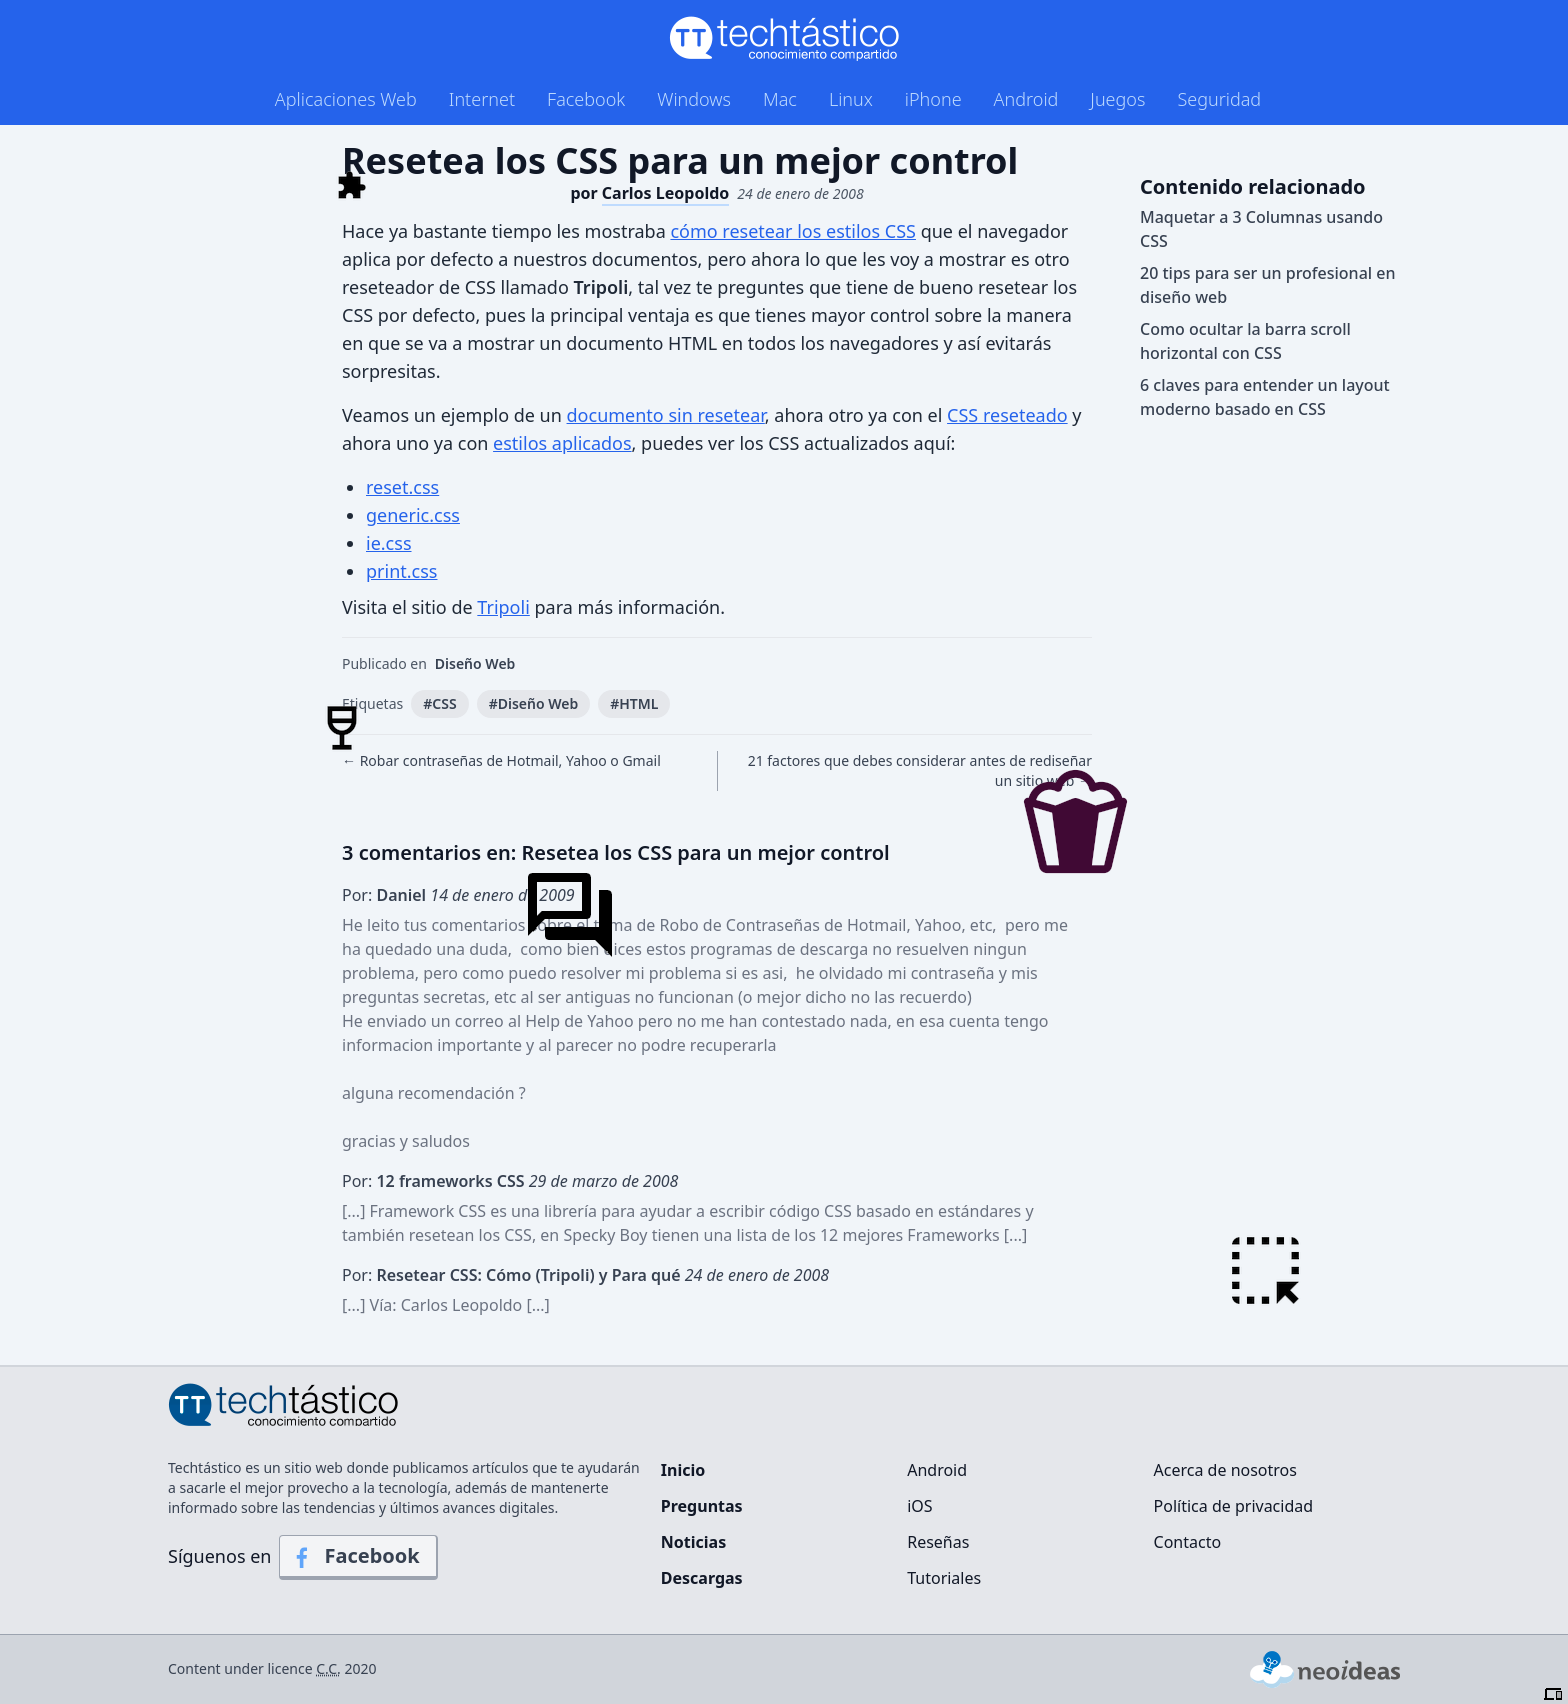 This screenshot has width=1568, height=1704. Describe the element at coordinates (1265, 1270) in the screenshot. I see `select or highlight an area` at that location.